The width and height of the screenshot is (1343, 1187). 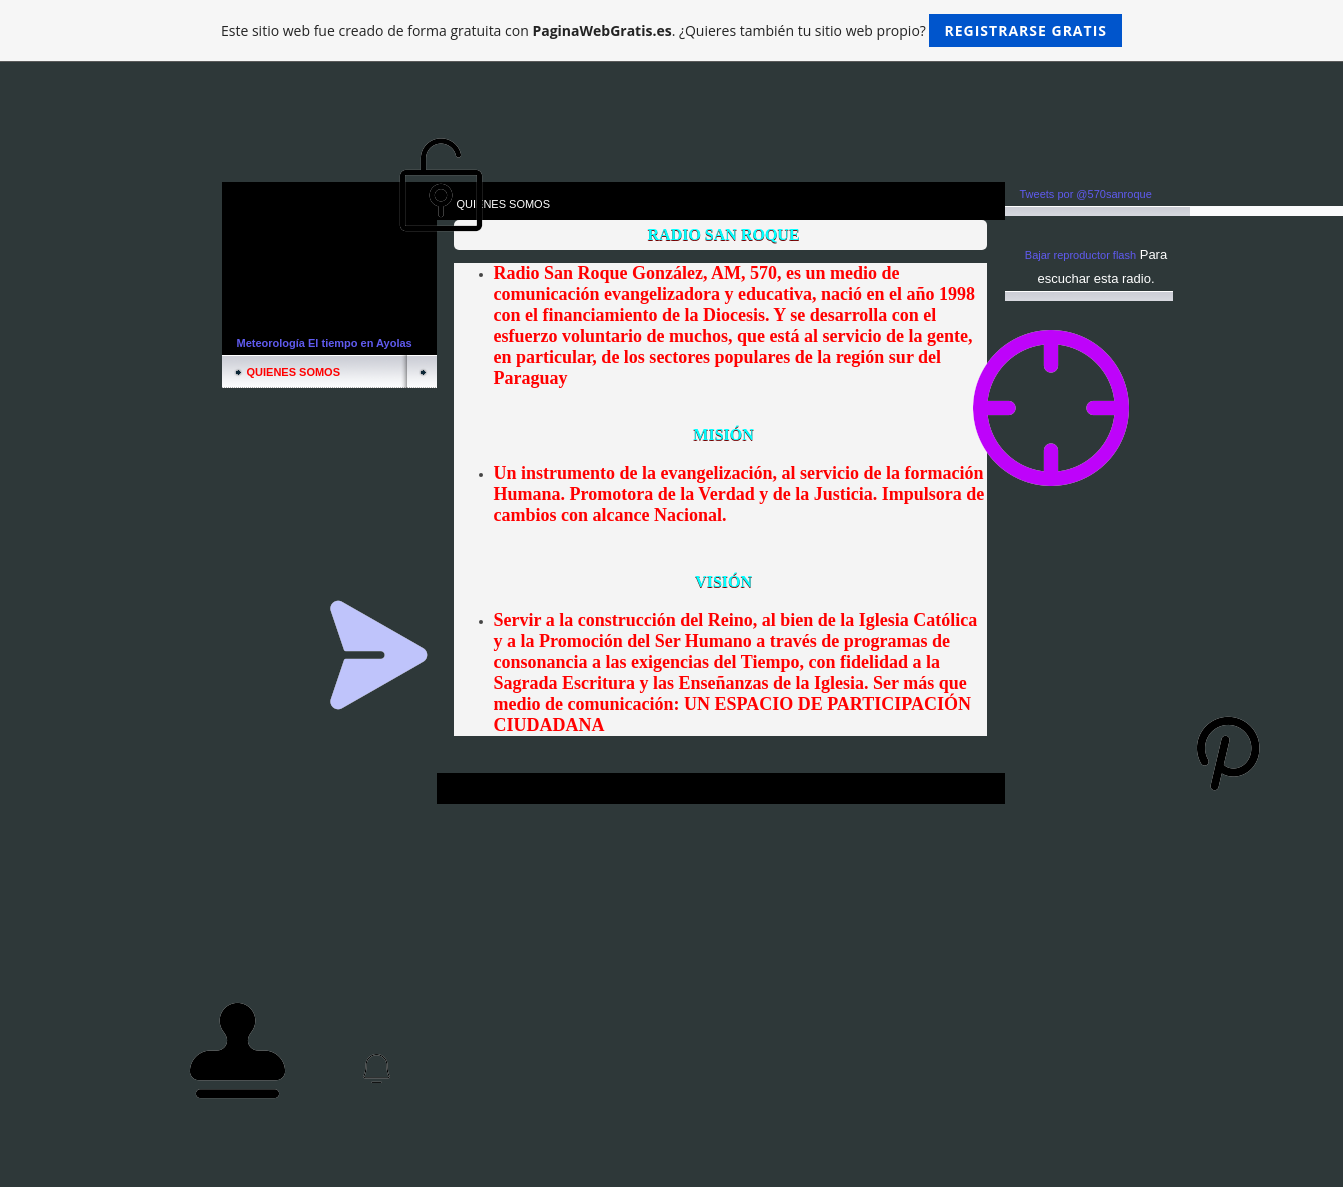 What do you see at coordinates (237, 1050) in the screenshot?
I see `apply a stamp or seal to a document` at bounding box center [237, 1050].